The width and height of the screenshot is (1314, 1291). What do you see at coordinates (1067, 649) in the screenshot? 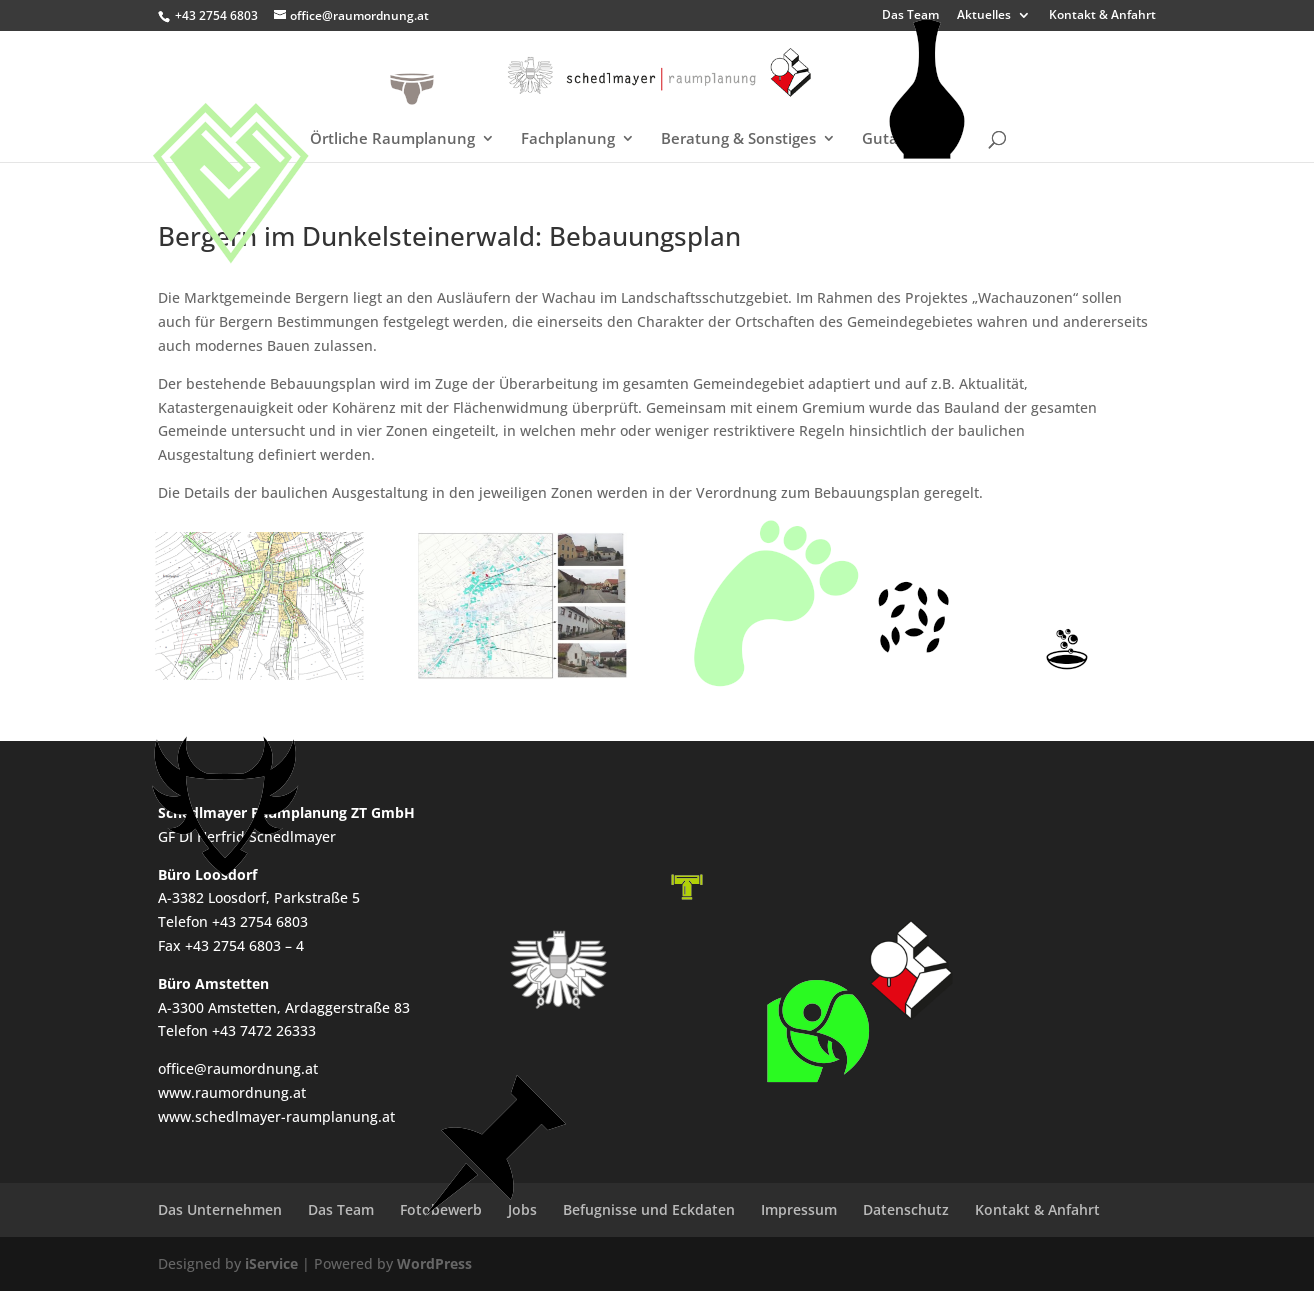
I see `brewing or crafting a potion` at bounding box center [1067, 649].